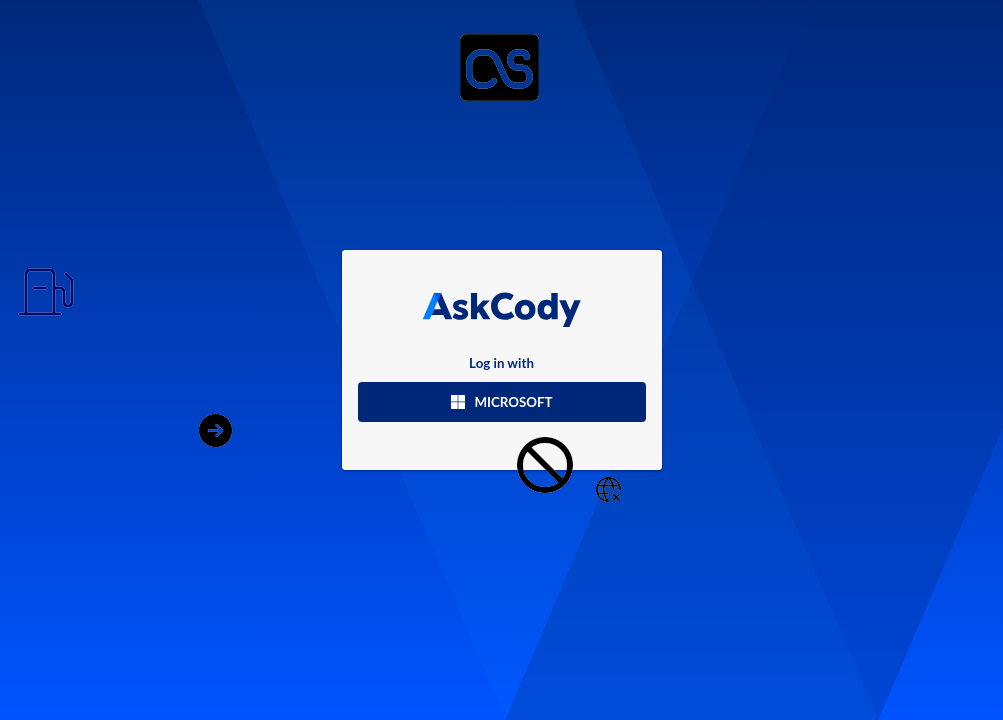 Image resolution: width=1003 pixels, height=720 pixels. I want to click on find nearby gas stations, so click(44, 292).